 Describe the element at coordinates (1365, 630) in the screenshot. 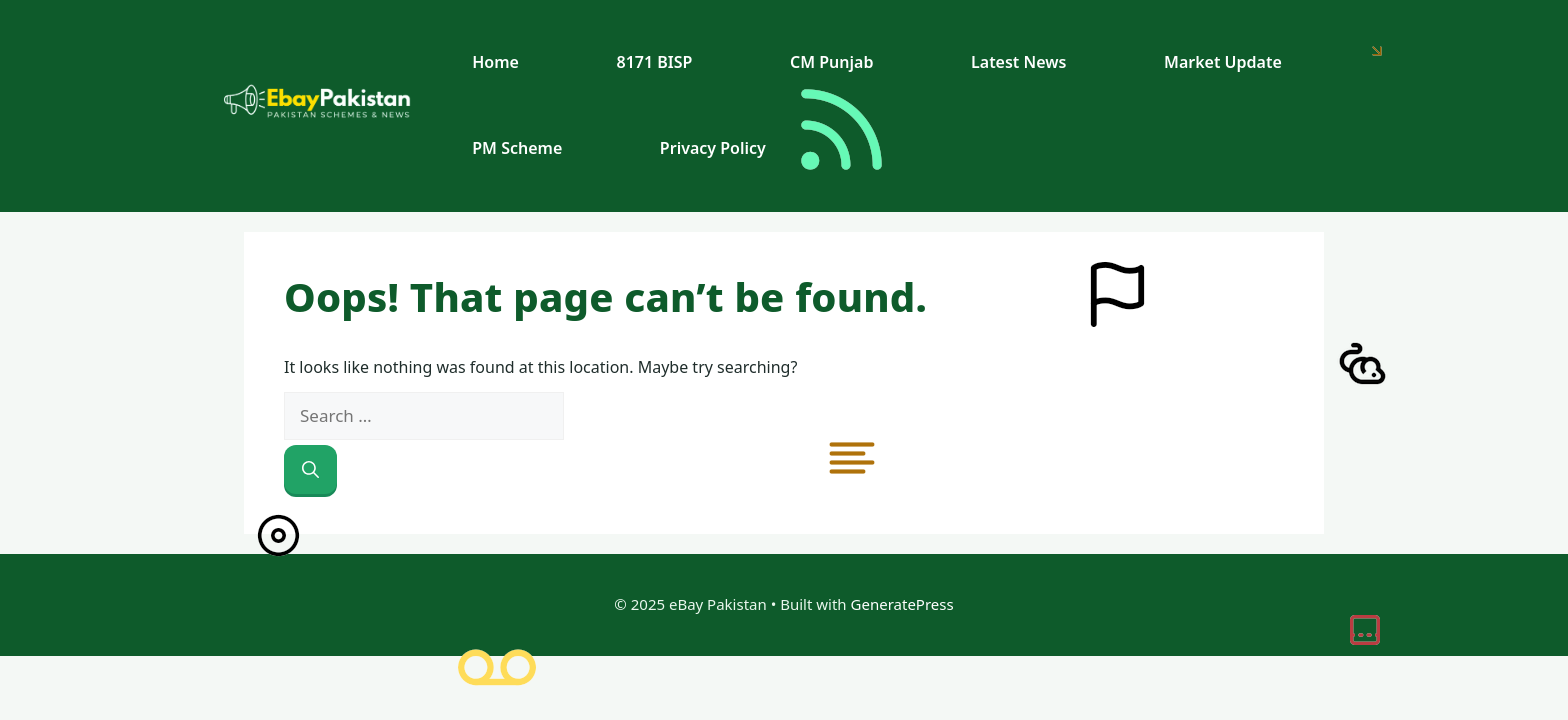

I see `toggle bottom navigation bar off` at that location.